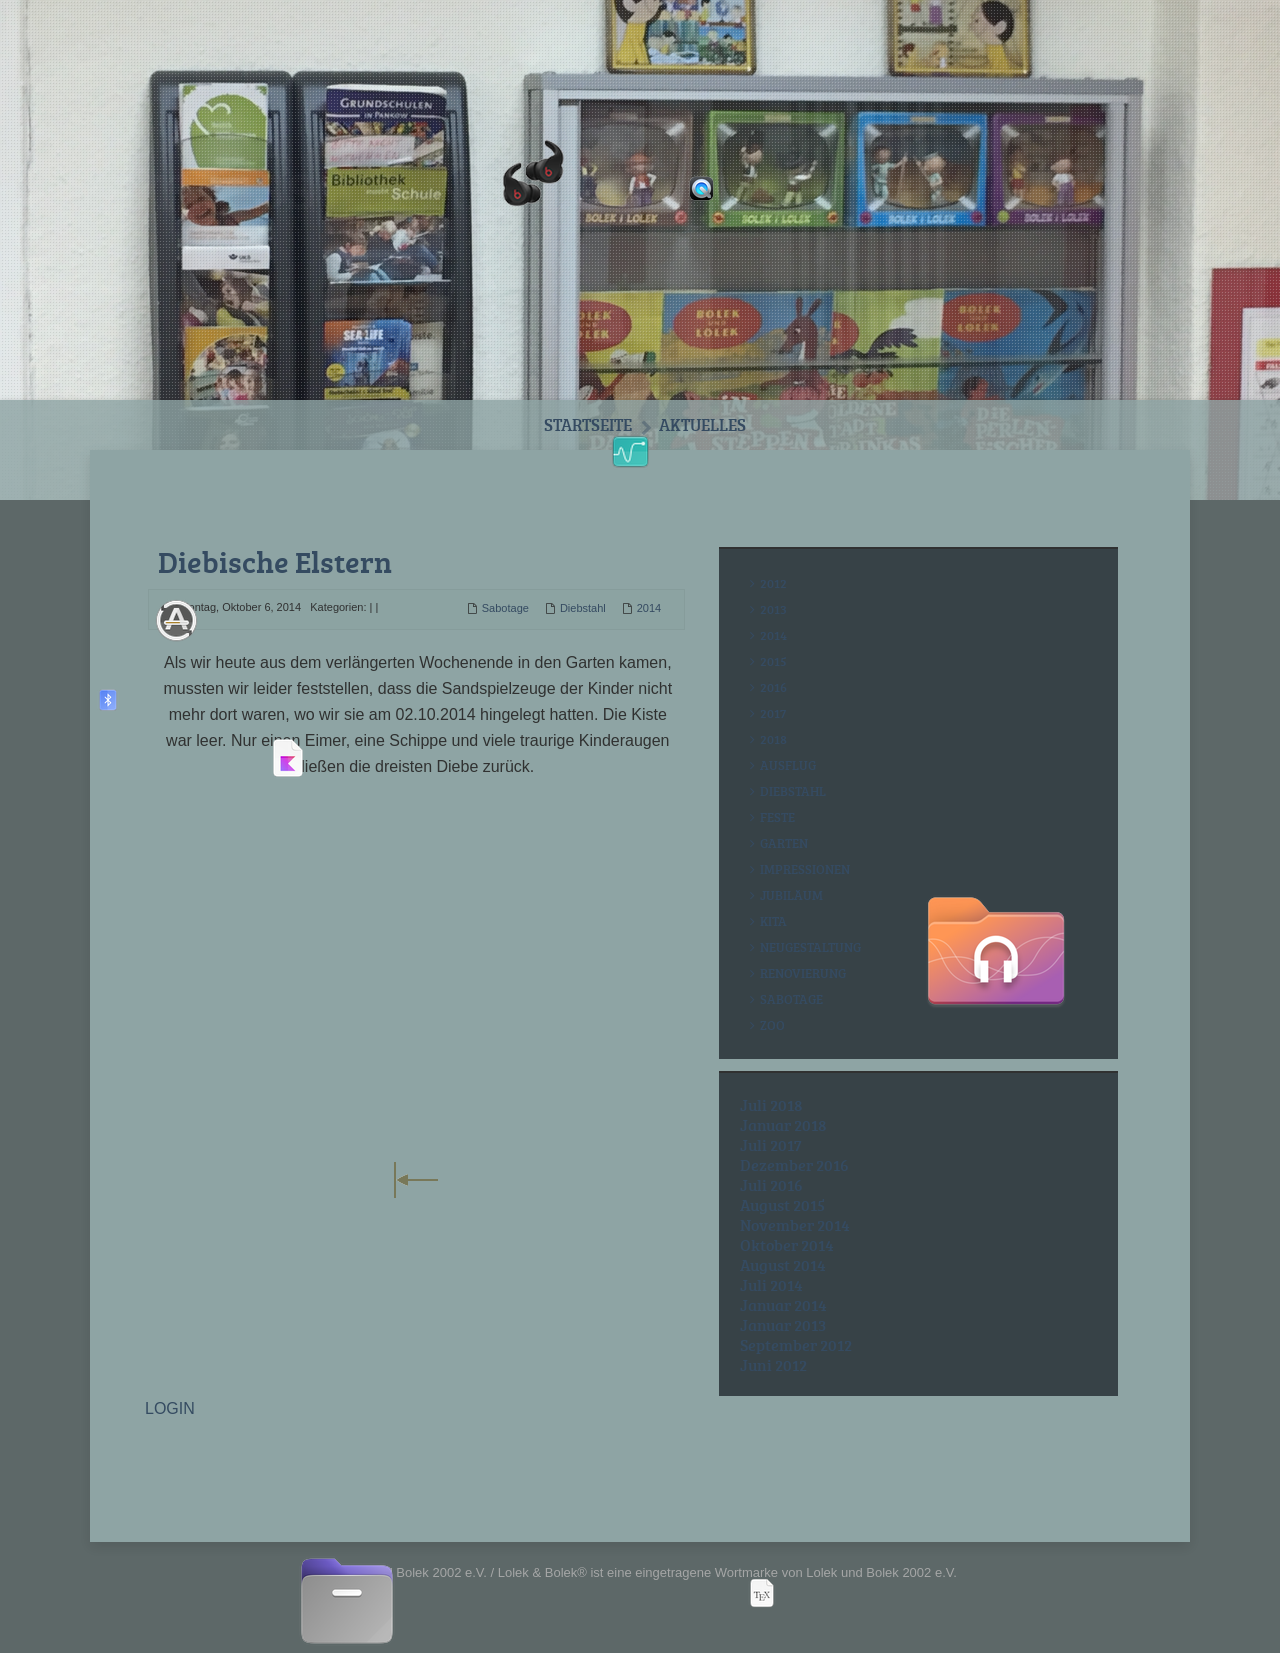  I want to click on a LaTeX or TeX document file, so click(762, 1593).